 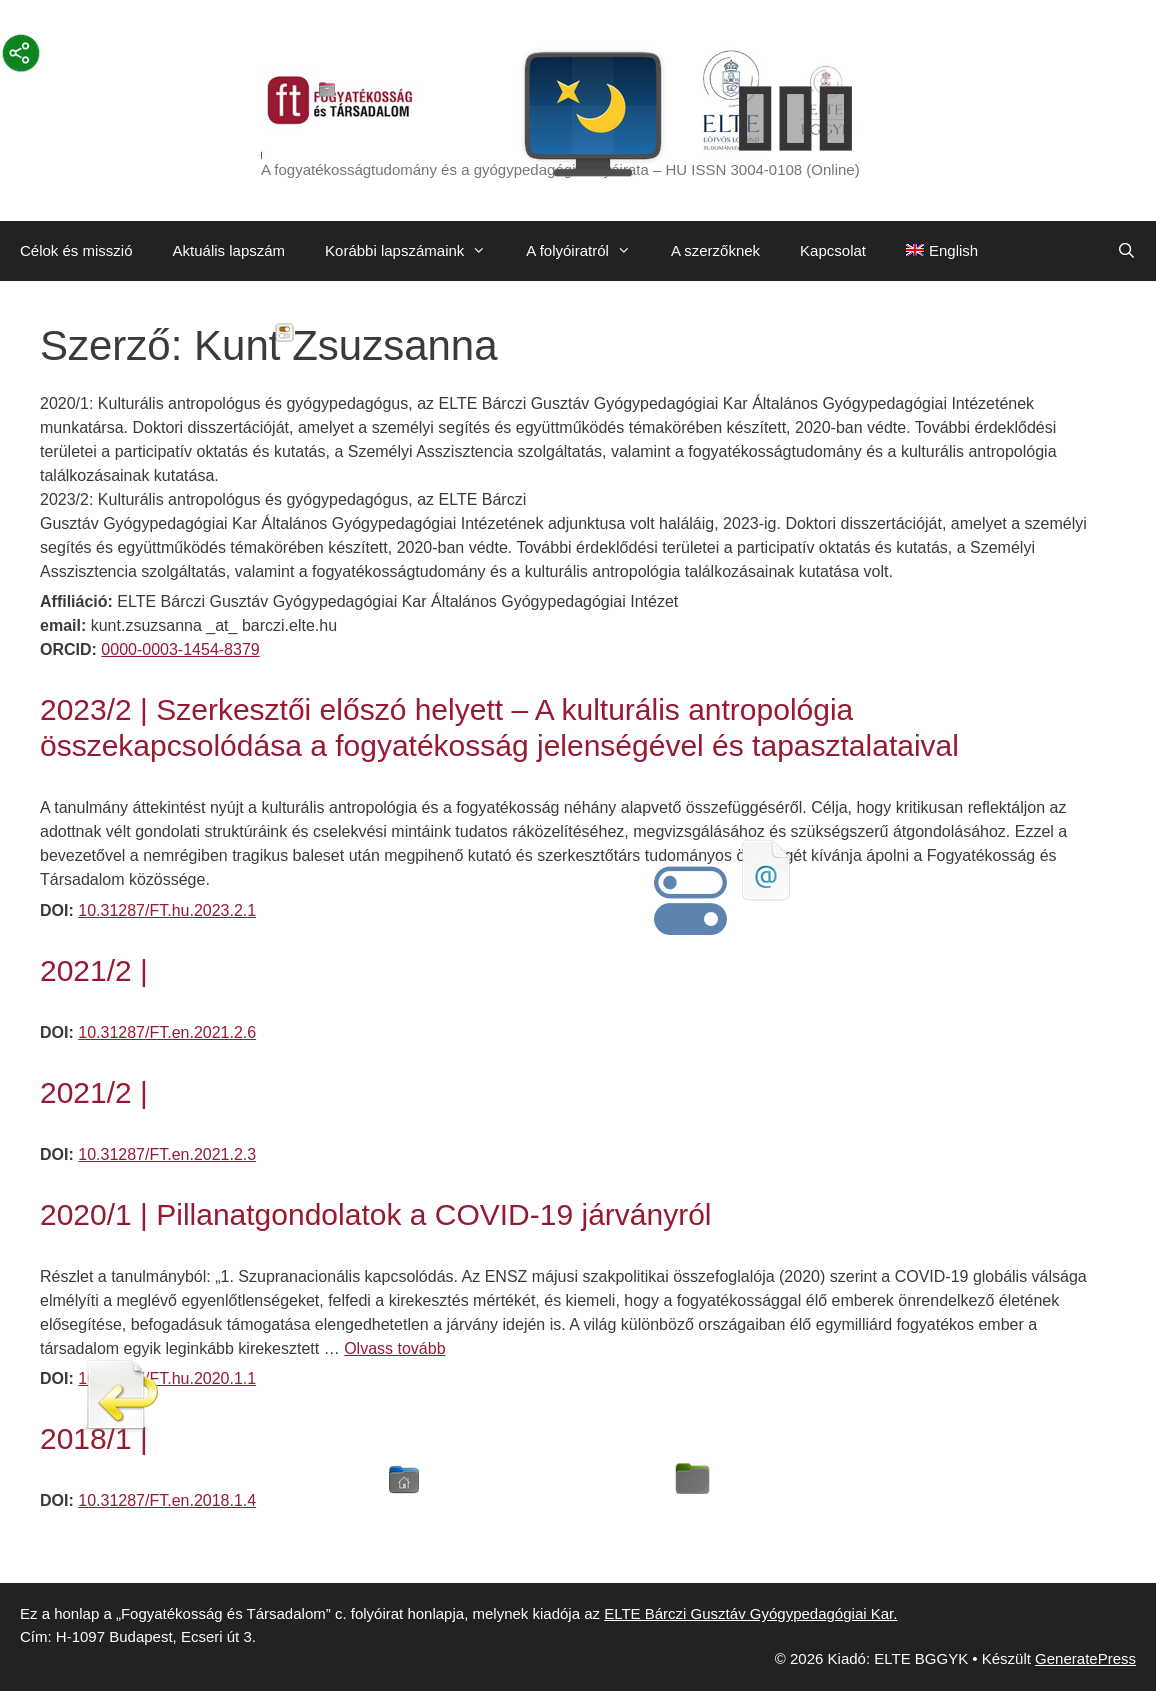 What do you see at coordinates (766, 870) in the screenshot?
I see `an email message file or .eml attachment` at bounding box center [766, 870].